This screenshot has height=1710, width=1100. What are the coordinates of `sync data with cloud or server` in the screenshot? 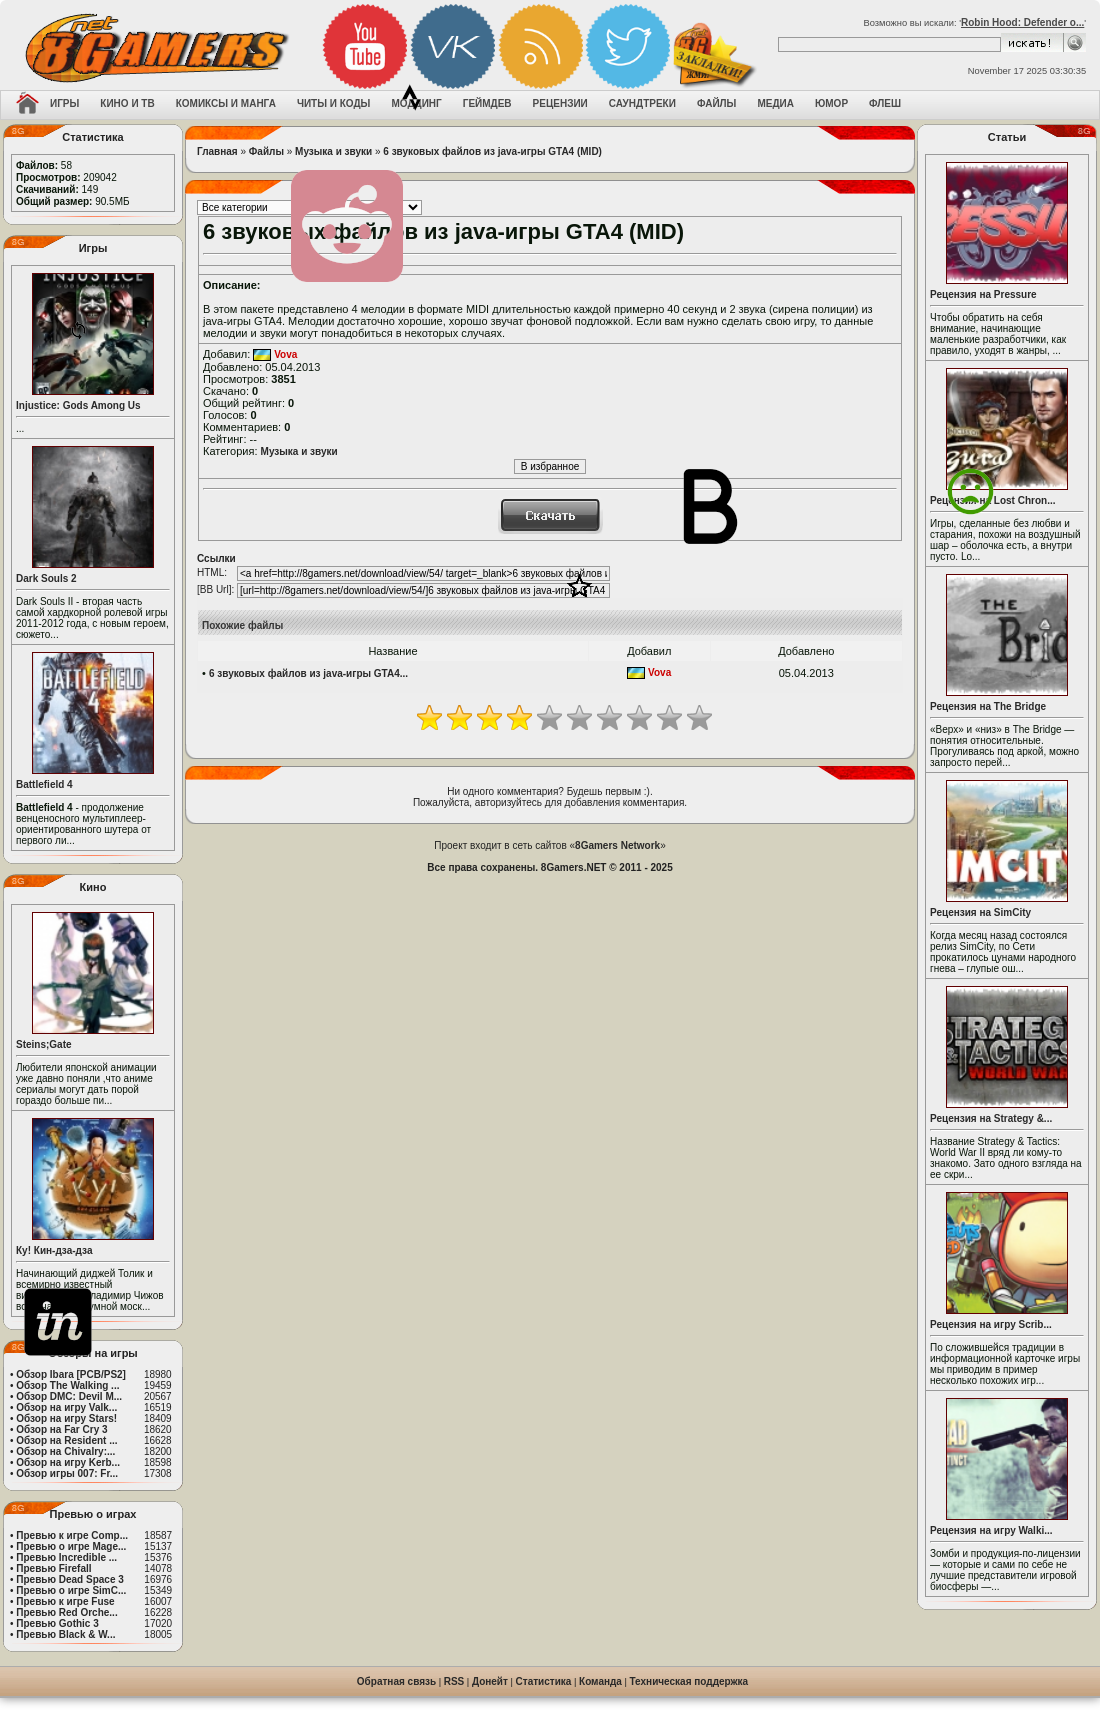 It's located at (78, 330).